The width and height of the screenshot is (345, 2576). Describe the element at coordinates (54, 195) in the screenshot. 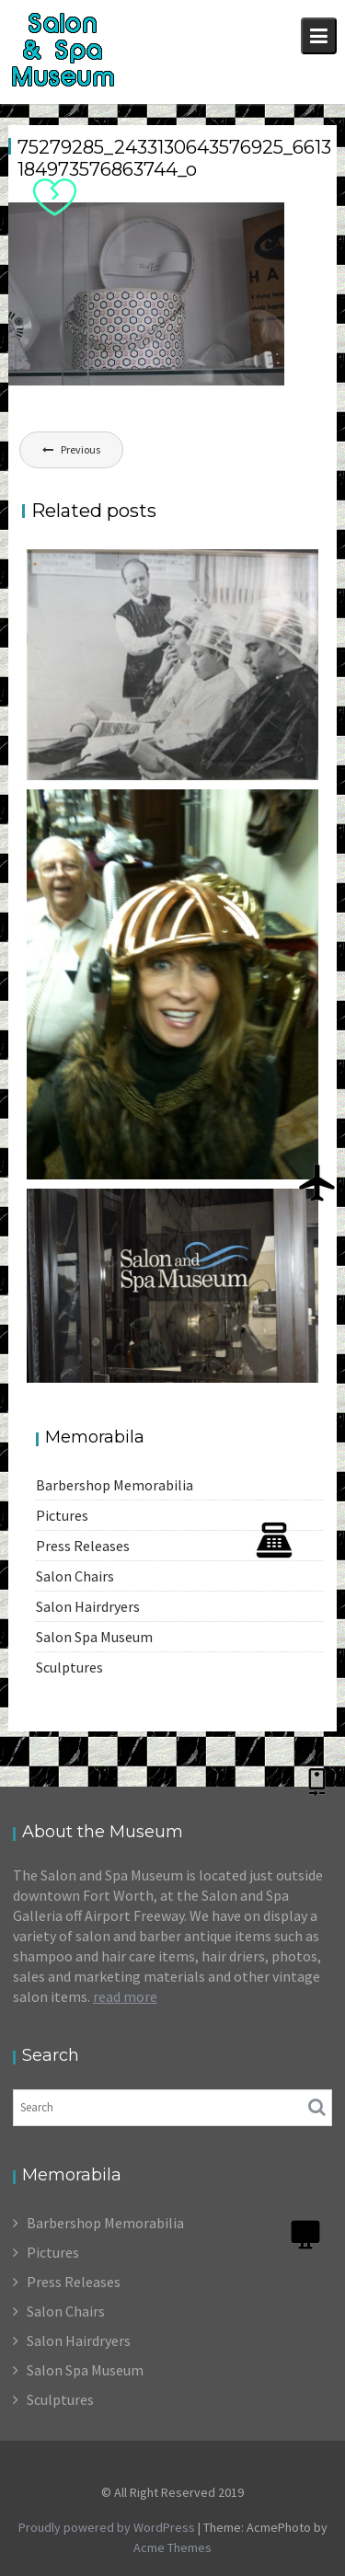

I see `remove from favorites` at that location.